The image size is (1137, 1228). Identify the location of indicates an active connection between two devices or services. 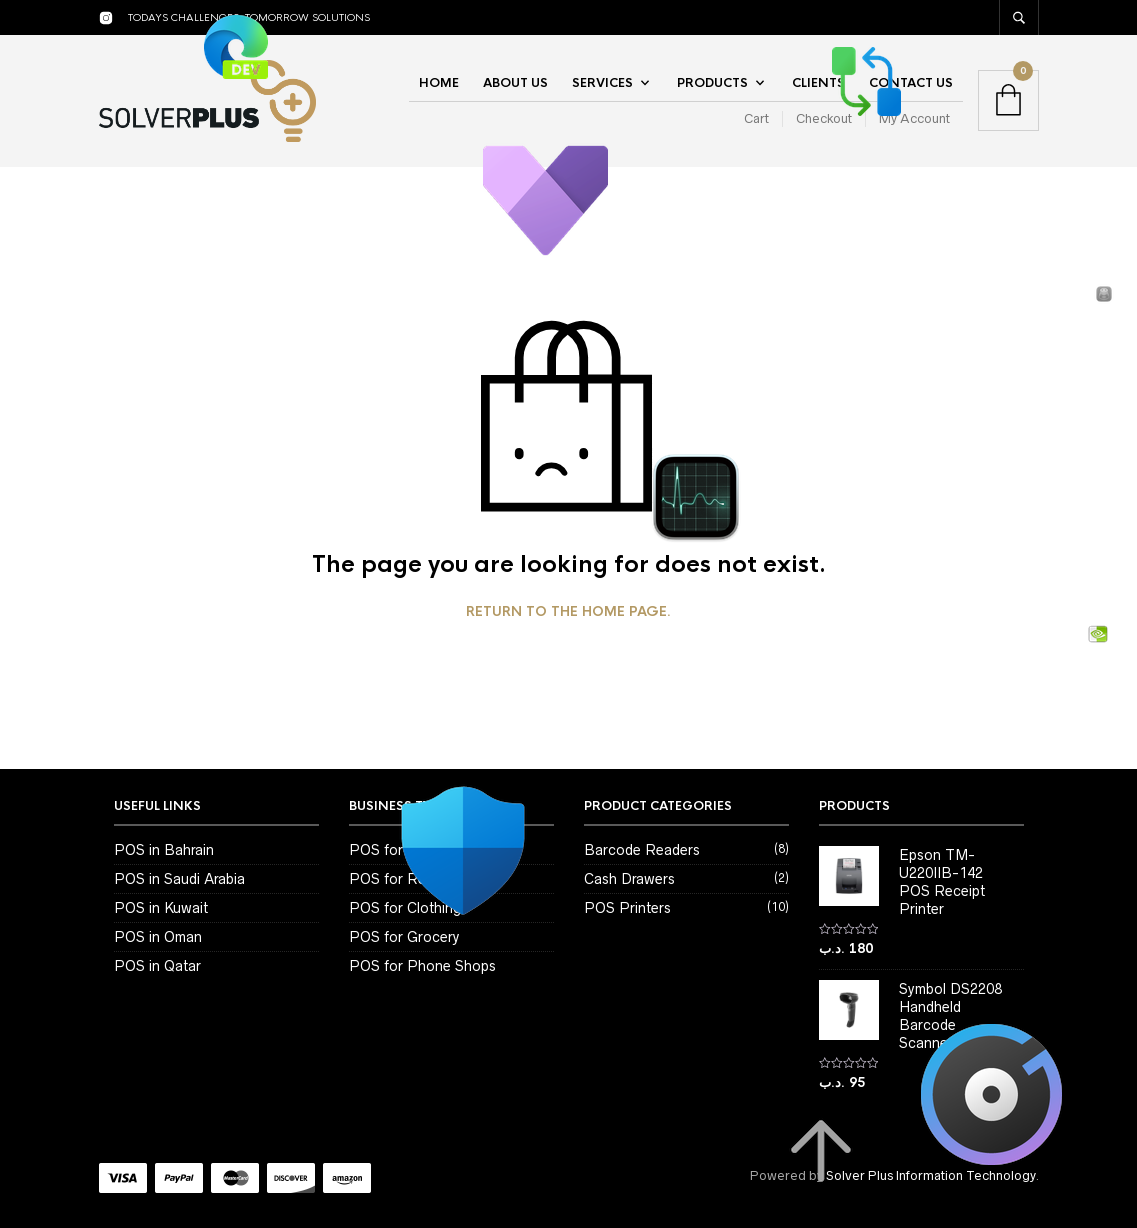
(866, 81).